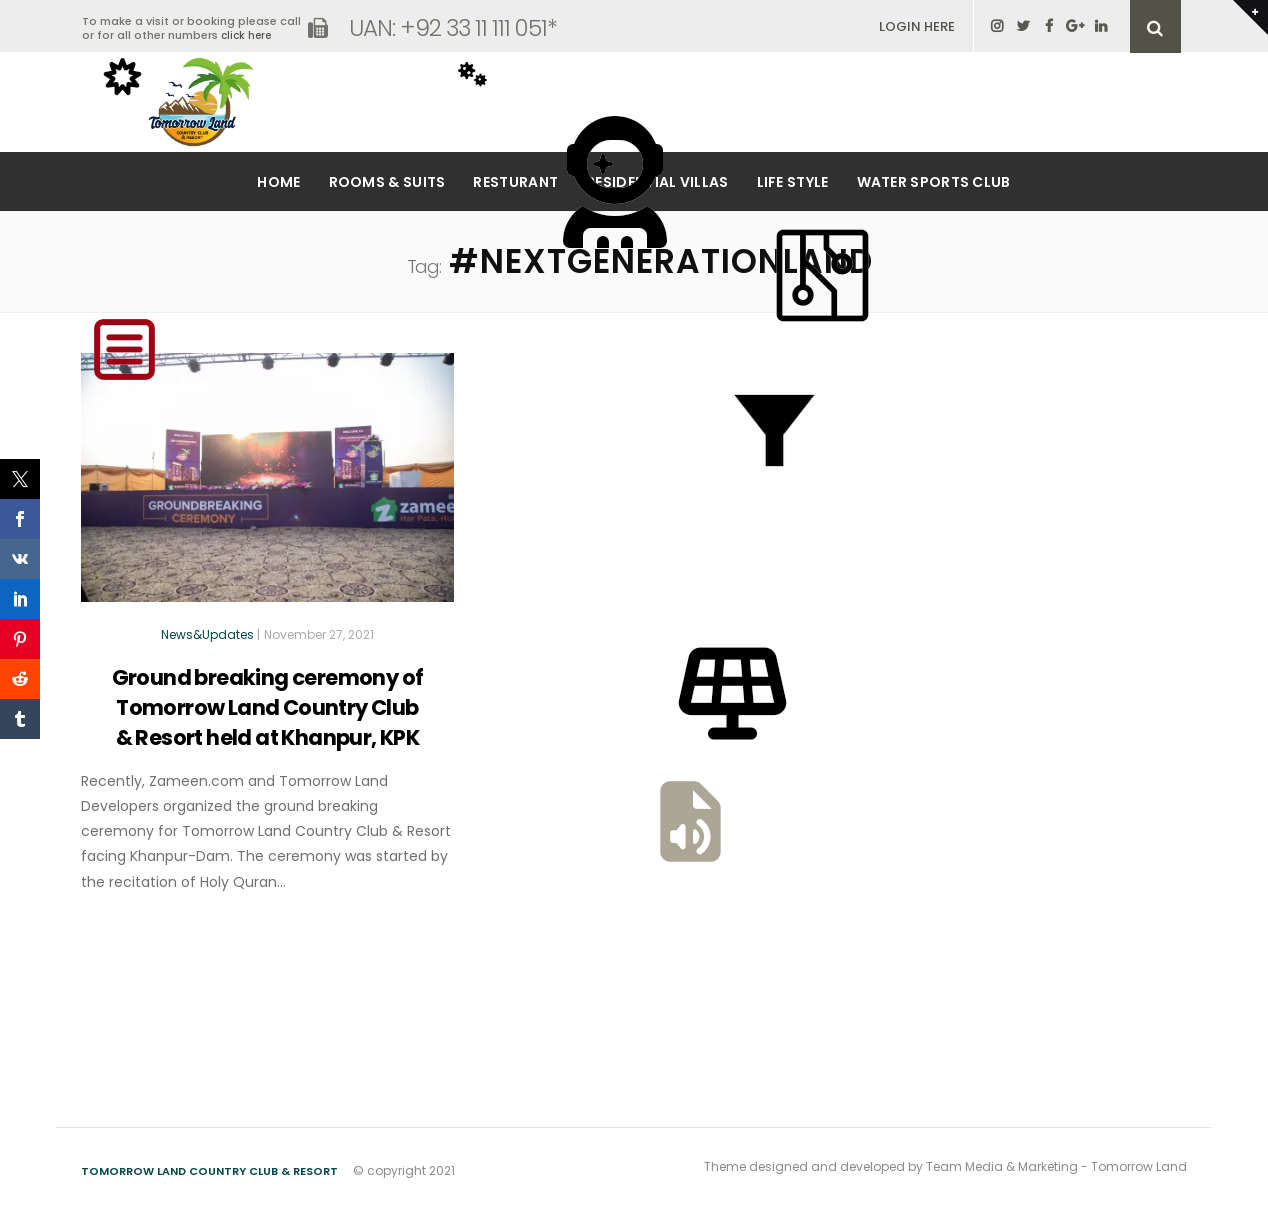 The height and width of the screenshot is (1208, 1268). Describe the element at coordinates (124, 349) in the screenshot. I see `open navigation menu` at that location.